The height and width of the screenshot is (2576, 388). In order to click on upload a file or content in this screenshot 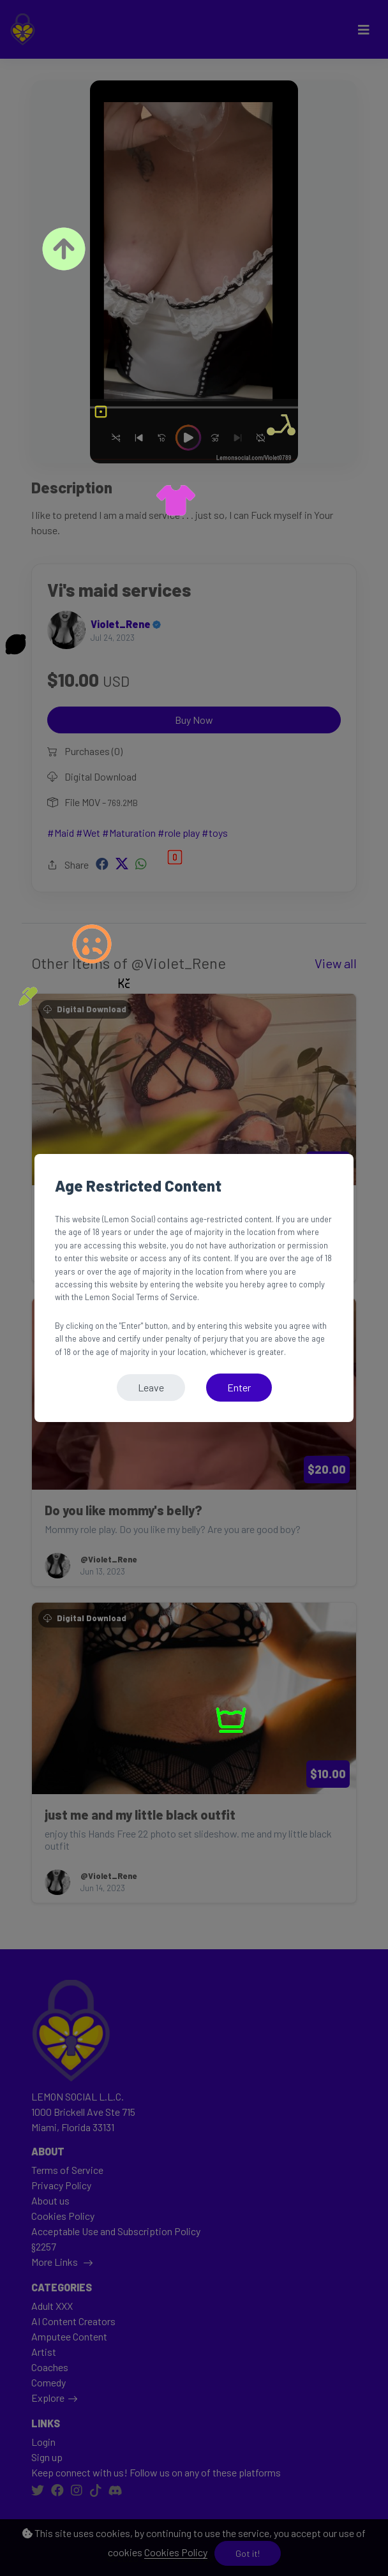, I will do `click(64, 249)`.